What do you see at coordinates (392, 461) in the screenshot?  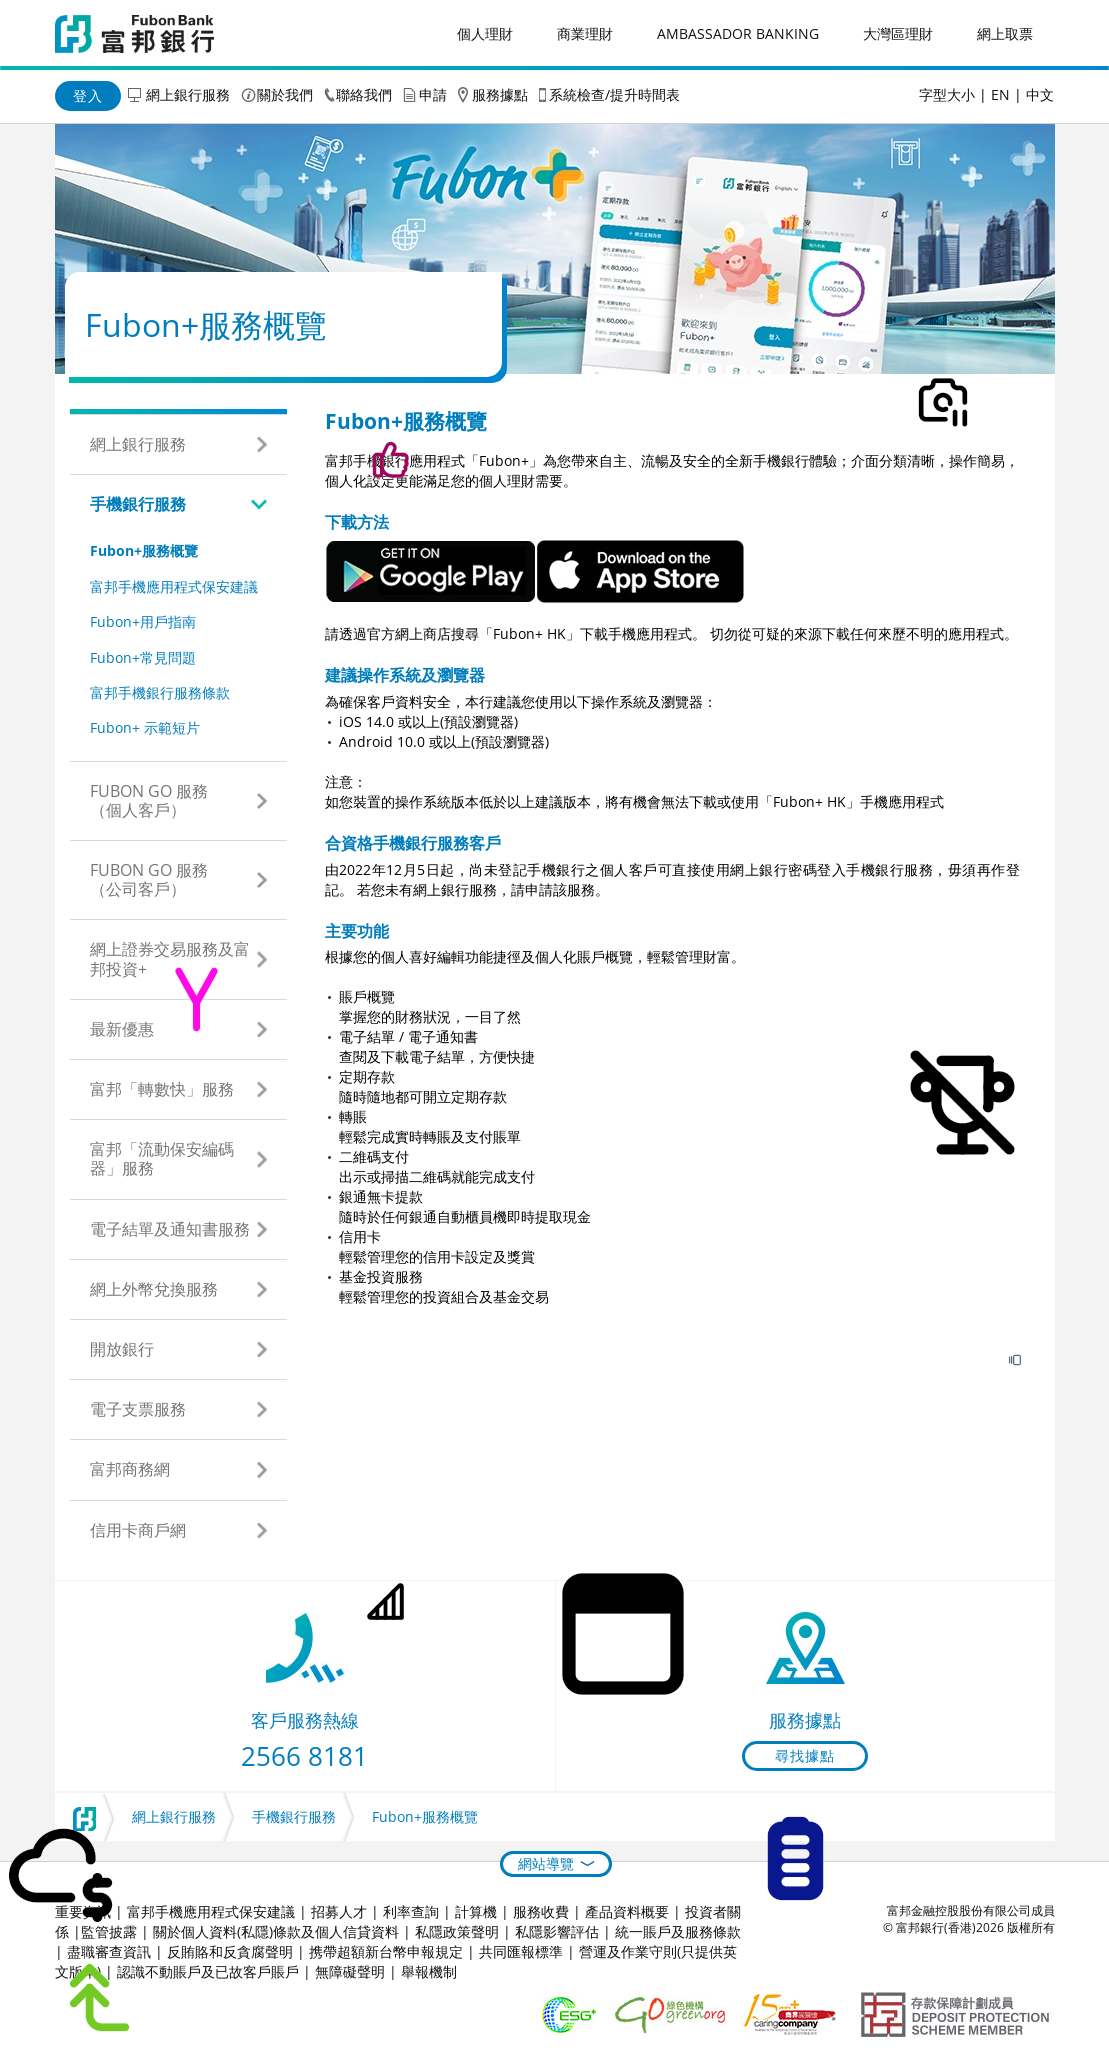 I see `like or upvote content` at bounding box center [392, 461].